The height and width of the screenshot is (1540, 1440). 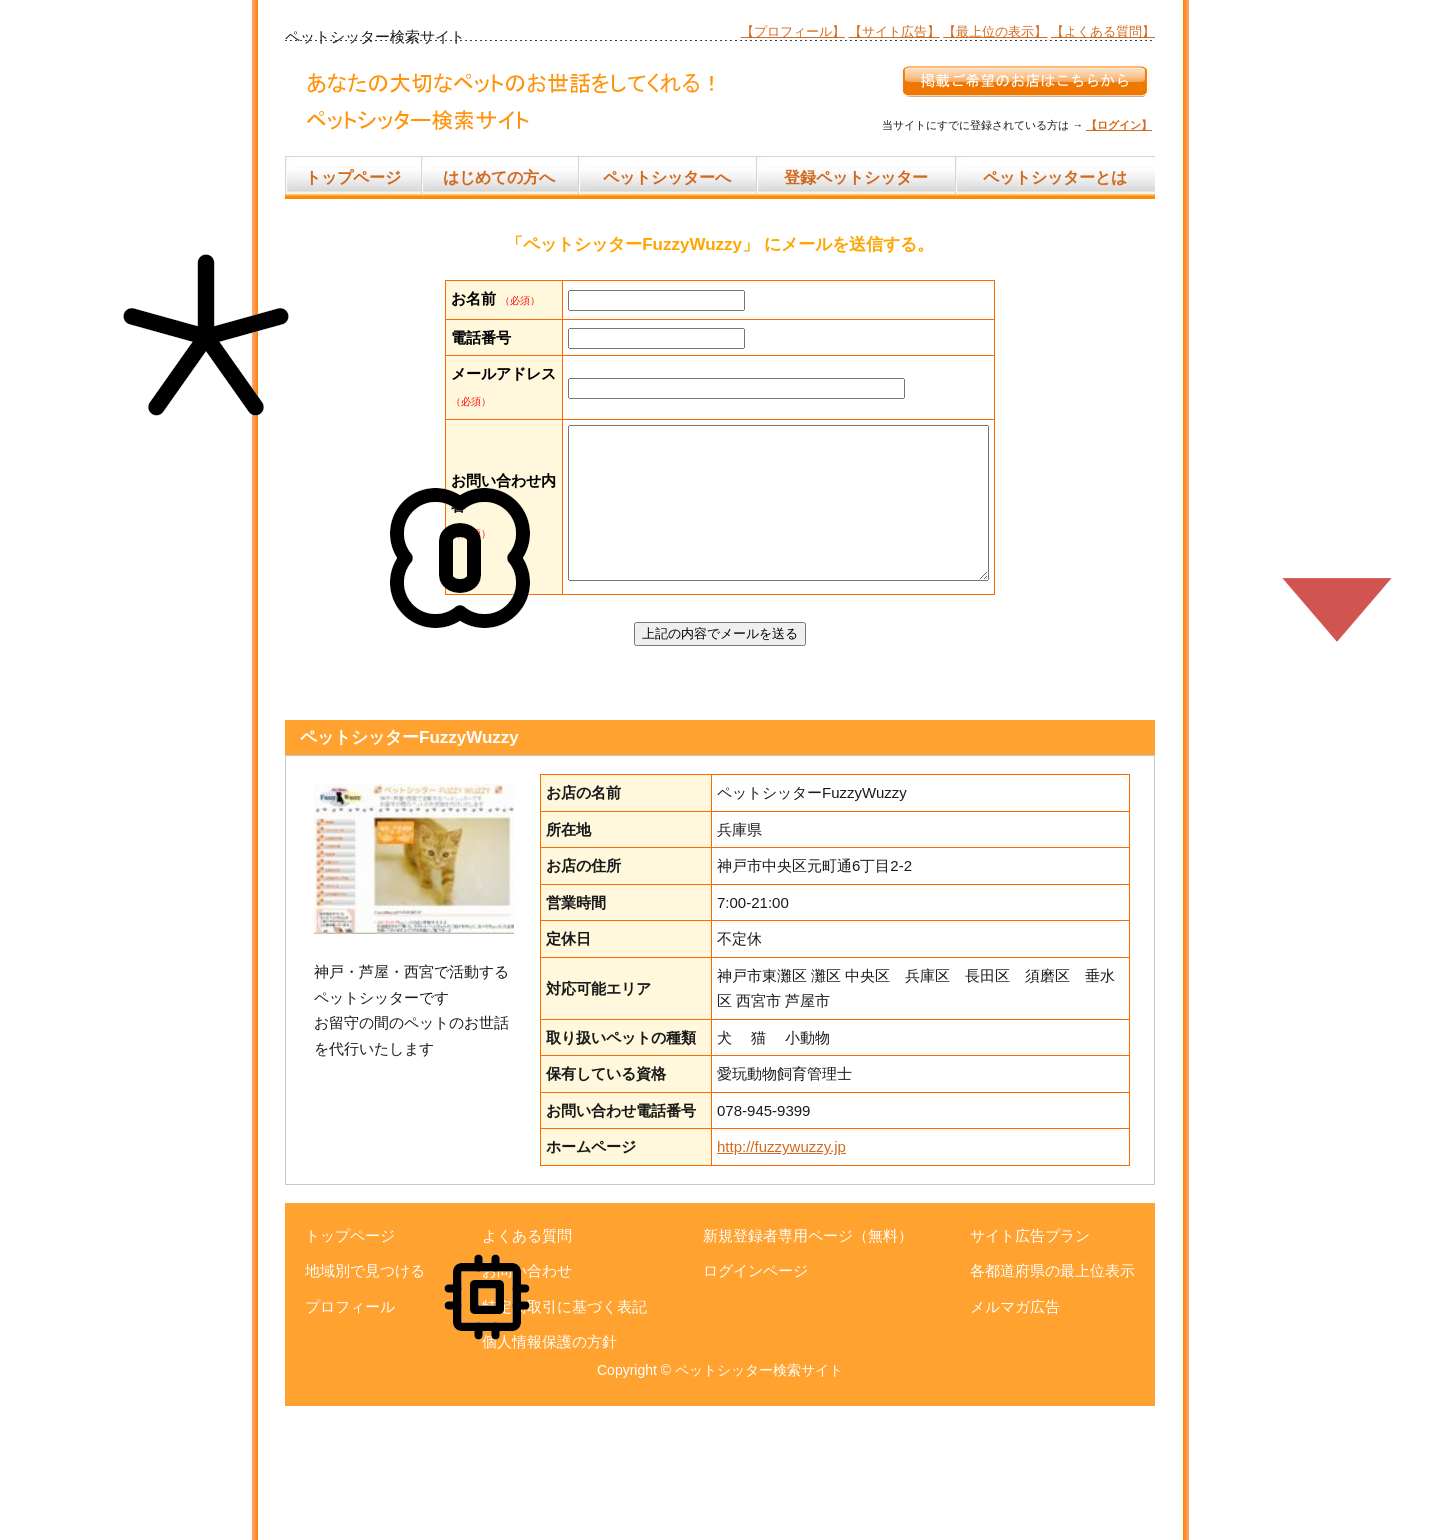 I want to click on indicates a required field in a form, so click(x=206, y=337).